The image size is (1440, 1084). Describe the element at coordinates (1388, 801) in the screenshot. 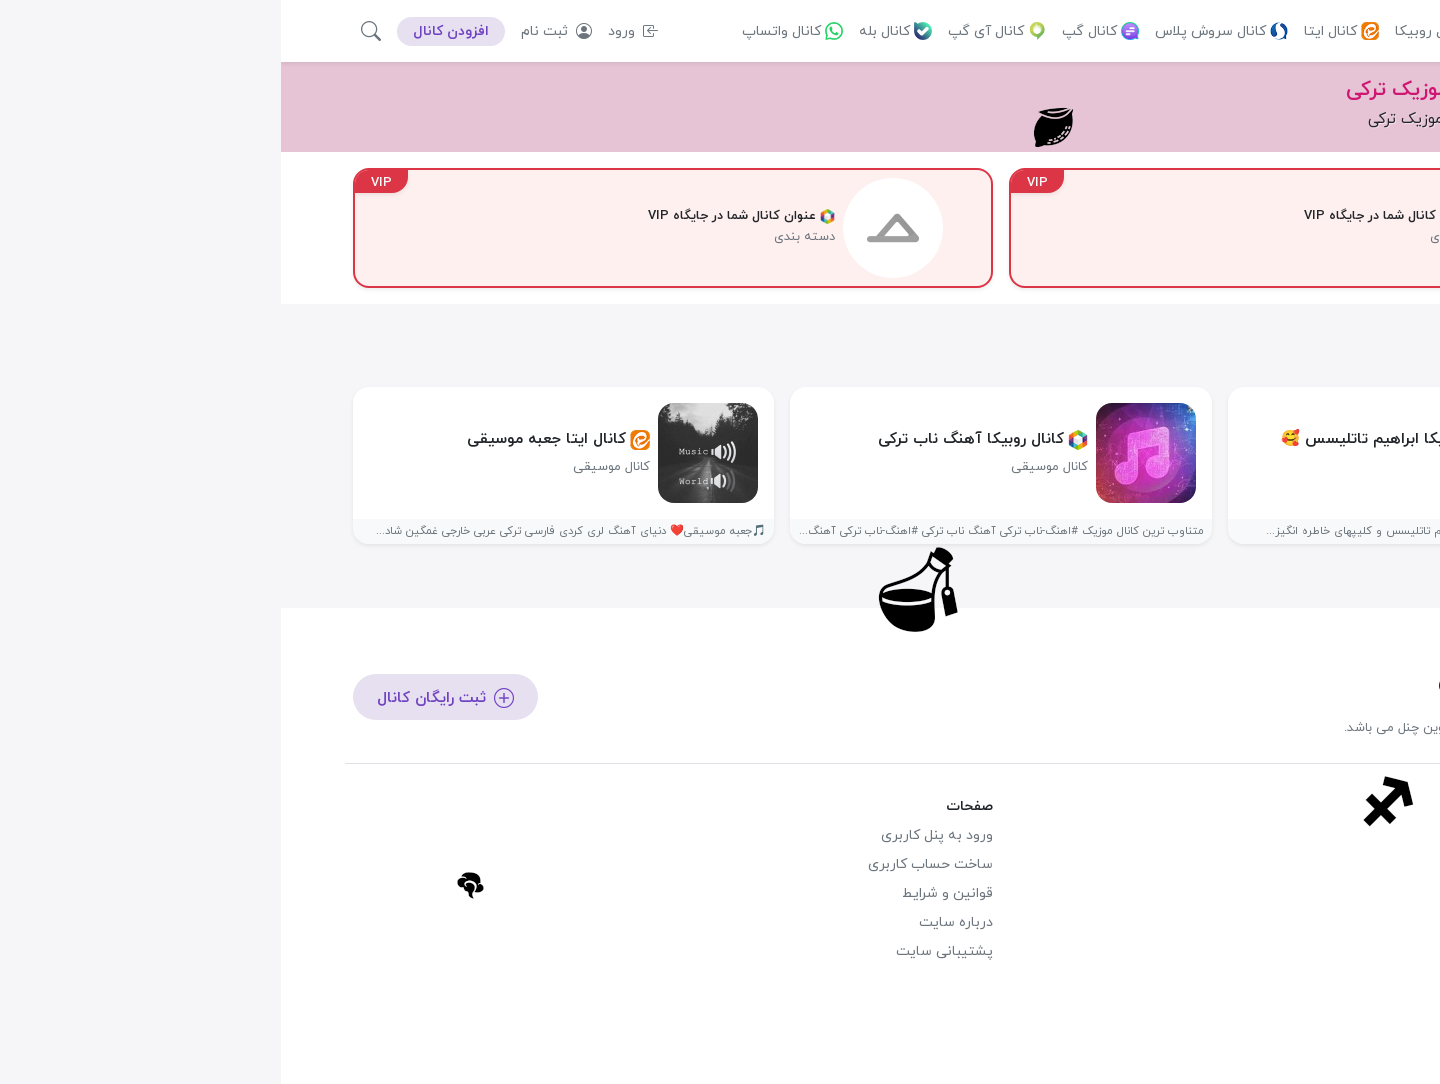

I see `view sagittarius zodiac sign` at that location.